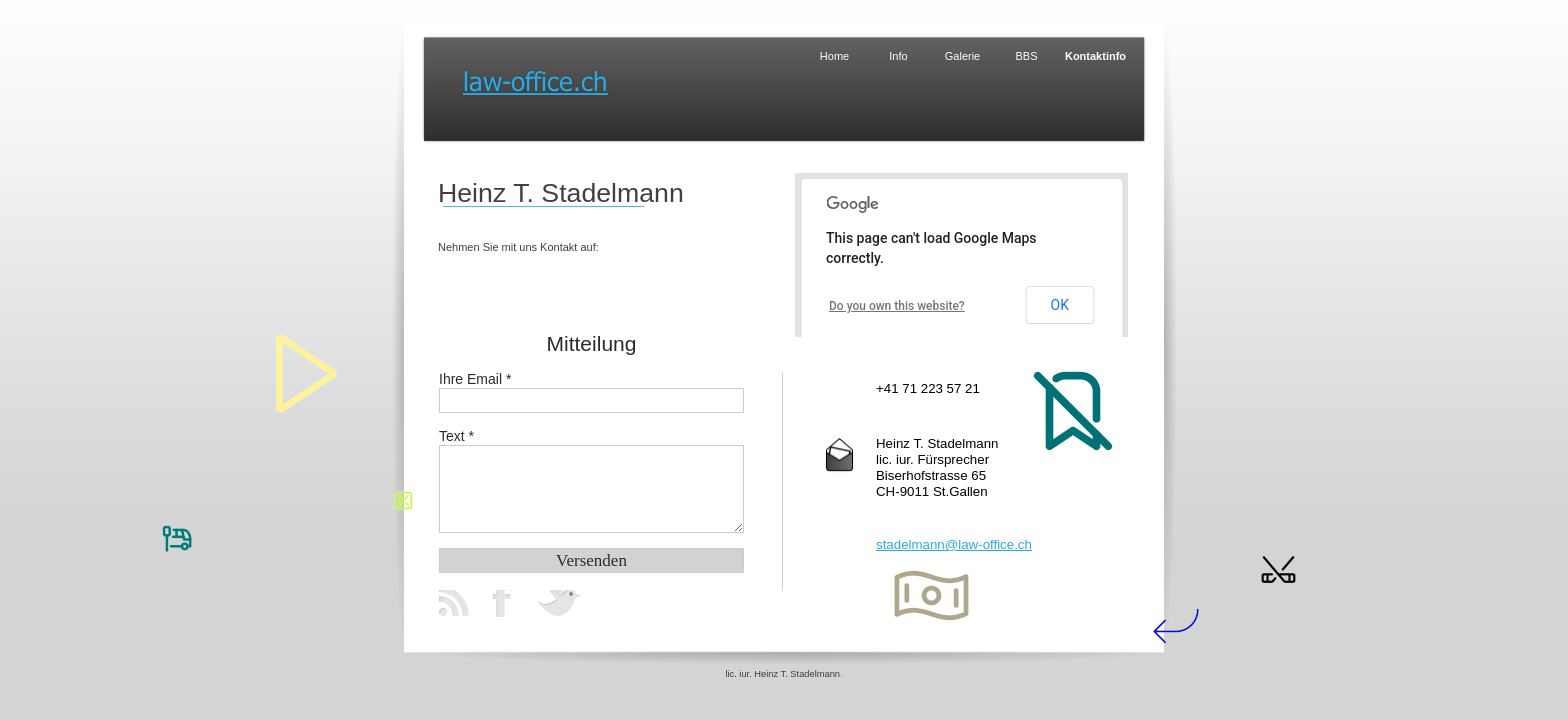 The width and height of the screenshot is (1568, 720). I want to click on cut or crop selected content, so click(403, 500).